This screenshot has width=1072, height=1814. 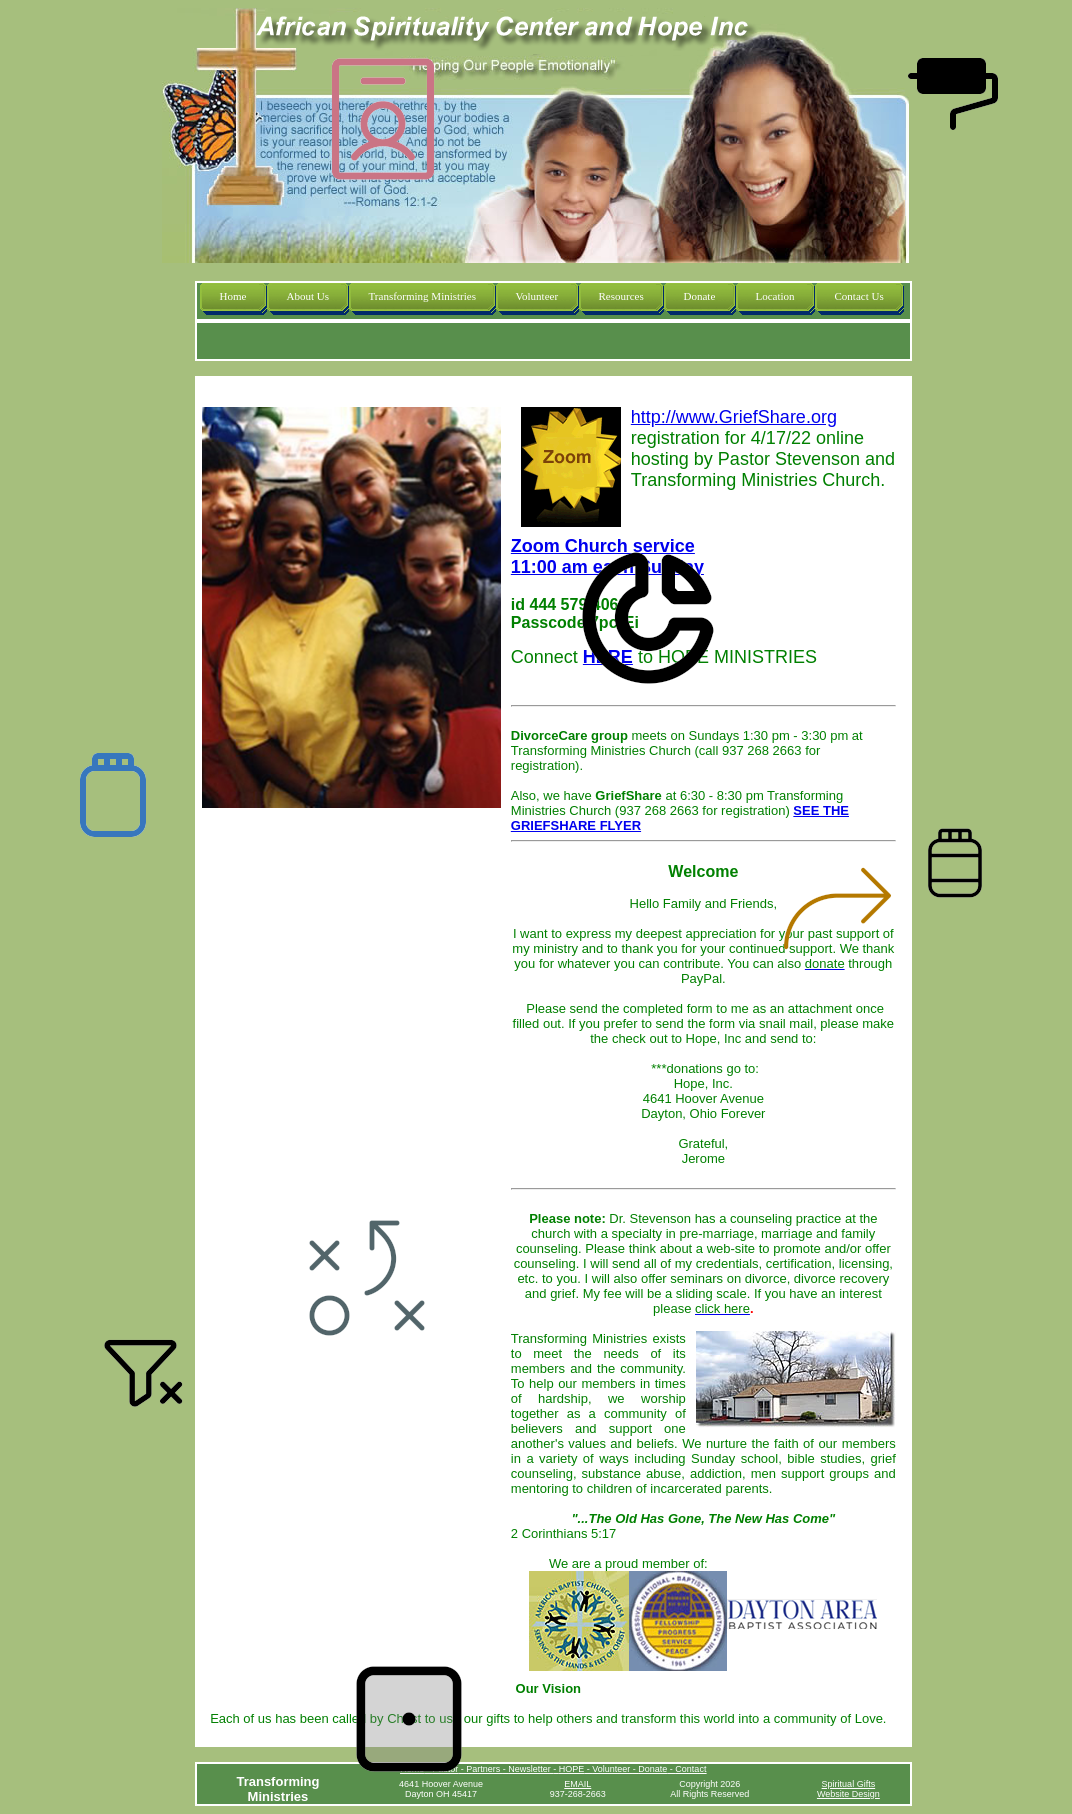 What do you see at coordinates (409, 1719) in the screenshot?
I see `roll the dice or generate a random result` at bounding box center [409, 1719].